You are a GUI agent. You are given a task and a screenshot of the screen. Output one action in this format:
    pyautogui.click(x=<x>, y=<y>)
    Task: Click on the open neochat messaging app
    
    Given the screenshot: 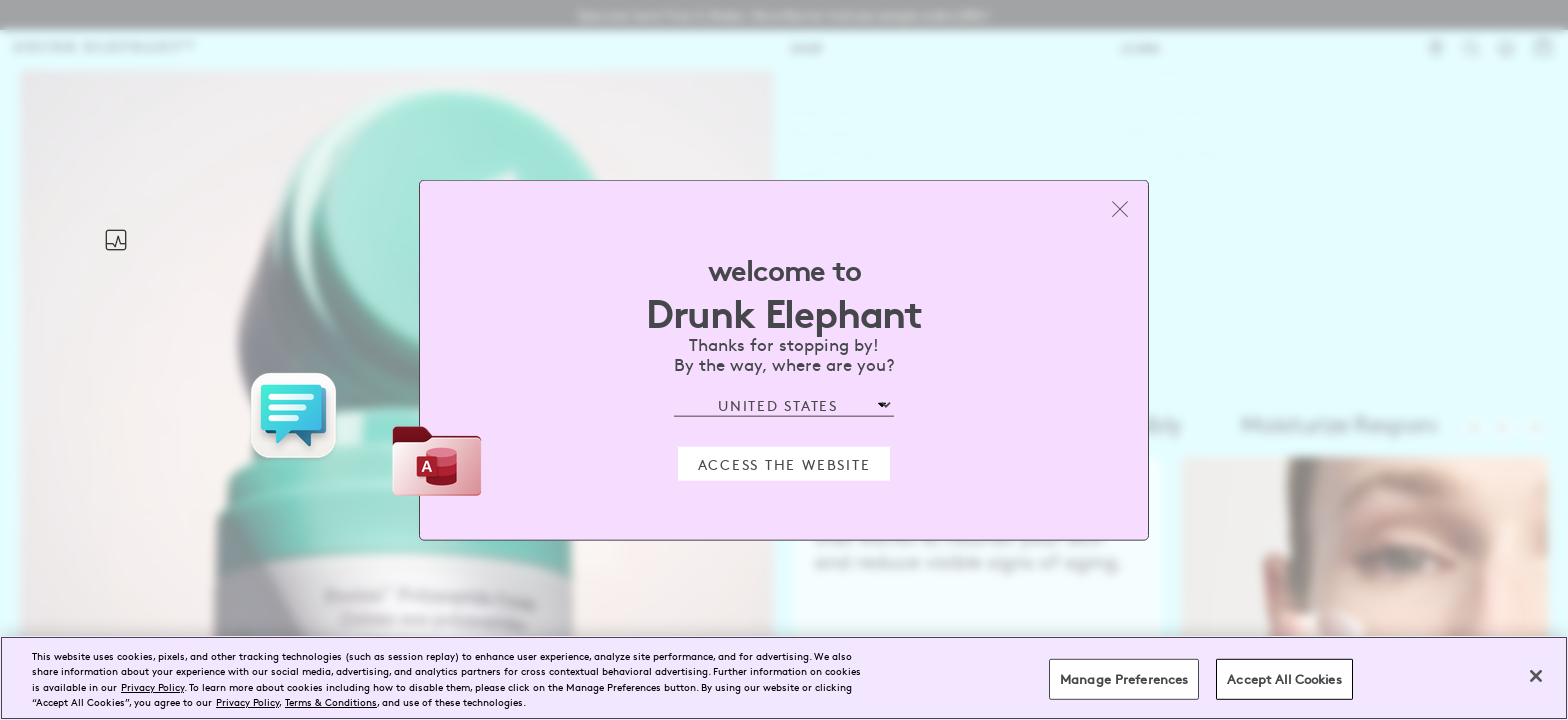 What is the action you would take?
    pyautogui.click(x=293, y=415)
    